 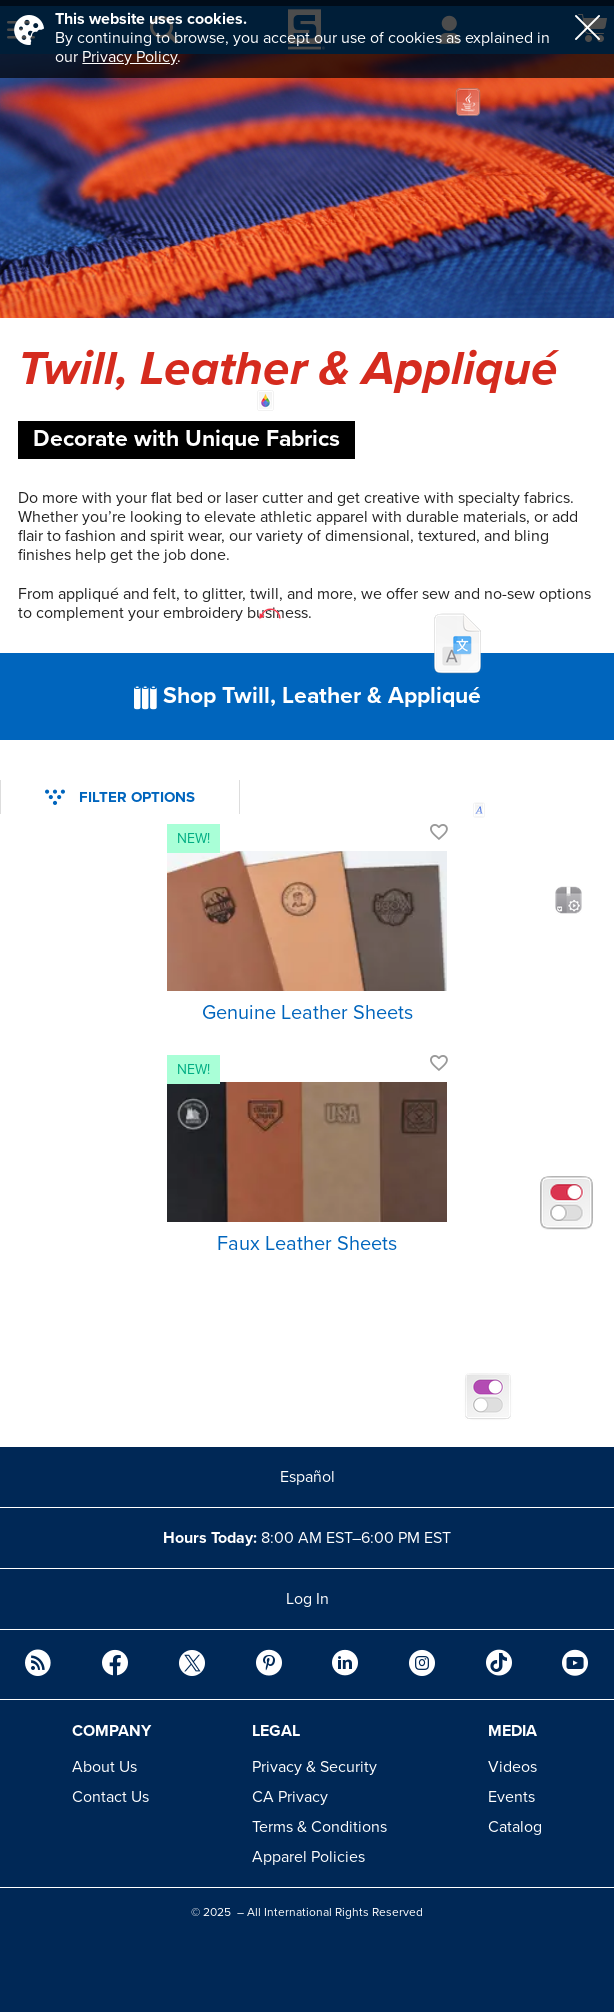 What do you see at coordinates (479, 810) in the screenshot?
I see `open a font file` at bounding box center [479, 810].